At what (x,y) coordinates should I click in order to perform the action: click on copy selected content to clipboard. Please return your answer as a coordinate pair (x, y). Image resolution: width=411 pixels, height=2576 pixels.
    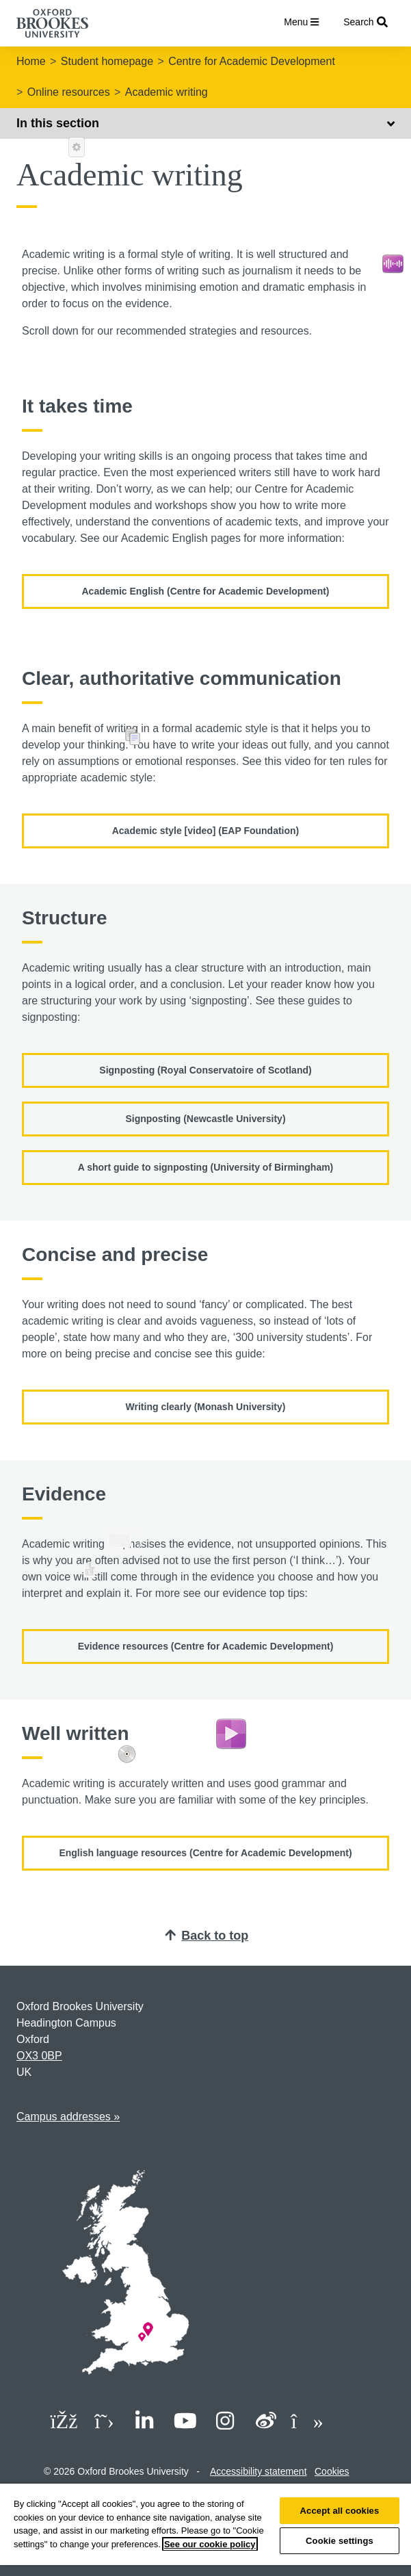
    Looking at the image, I should click on (133, 737).